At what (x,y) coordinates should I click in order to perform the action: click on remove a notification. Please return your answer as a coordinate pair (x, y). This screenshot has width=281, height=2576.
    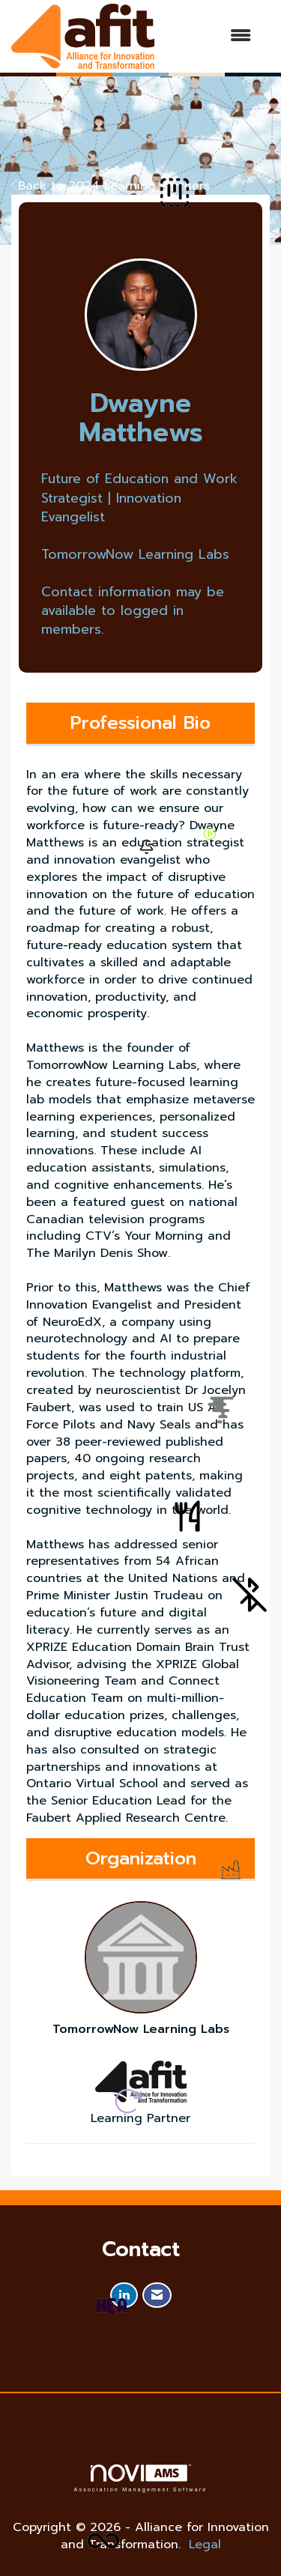
    Looking at the image, I should click on (146, 846).